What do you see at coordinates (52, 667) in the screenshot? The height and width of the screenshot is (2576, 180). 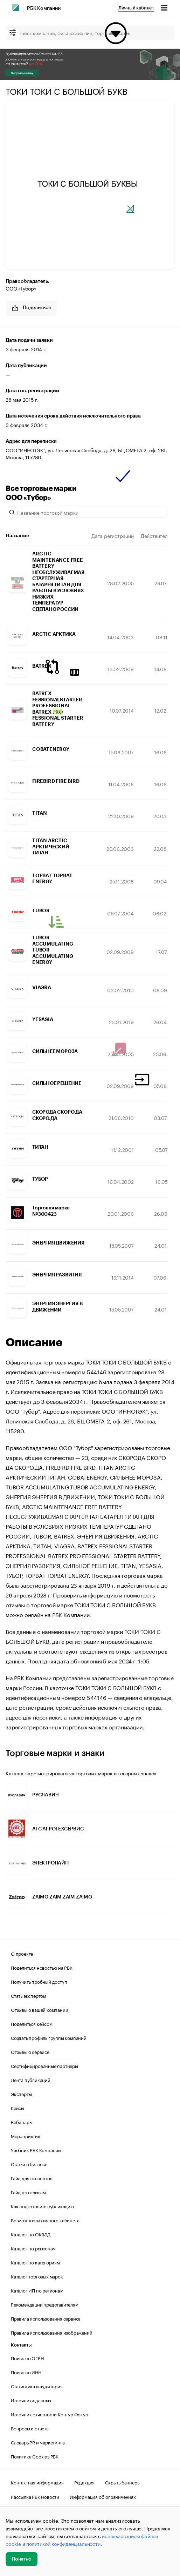 I see `compare branches or commits in version control` at bounding box center [52, 667].